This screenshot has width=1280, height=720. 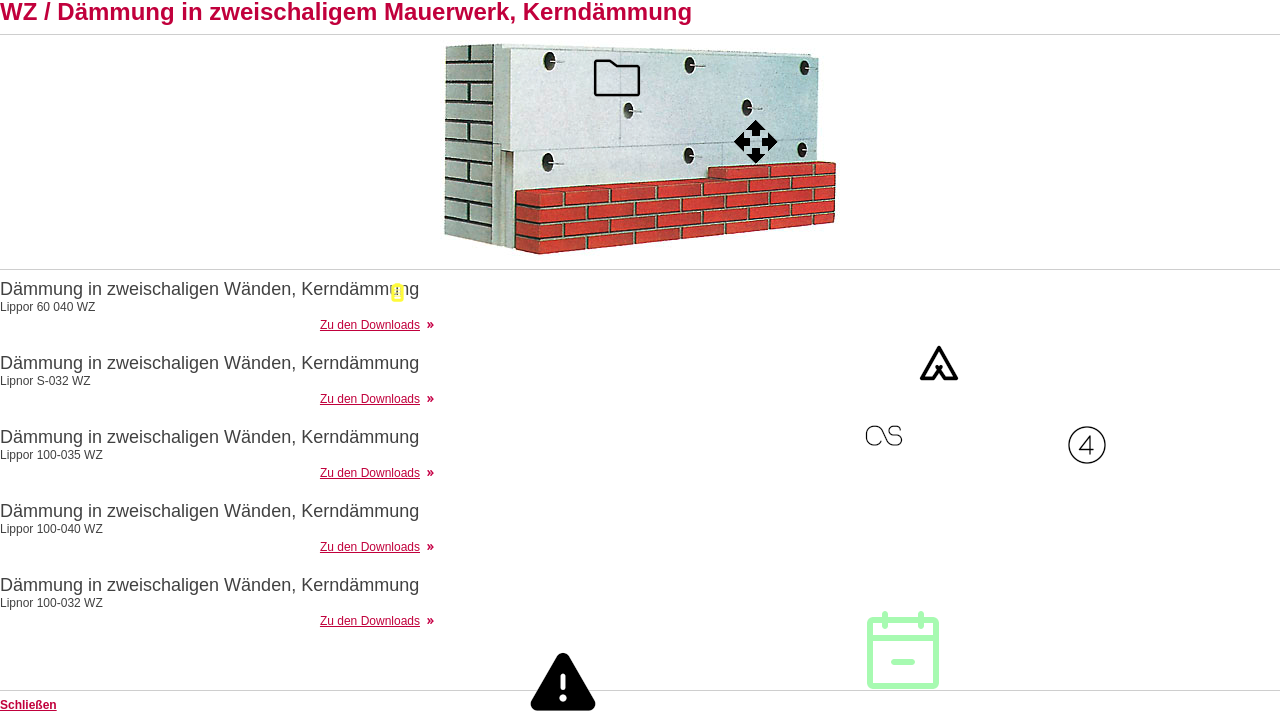 What do you see at coordinates (903, 653) in the screenshot?
I see `remove an event from calendar` at bounding box center [903, 653].